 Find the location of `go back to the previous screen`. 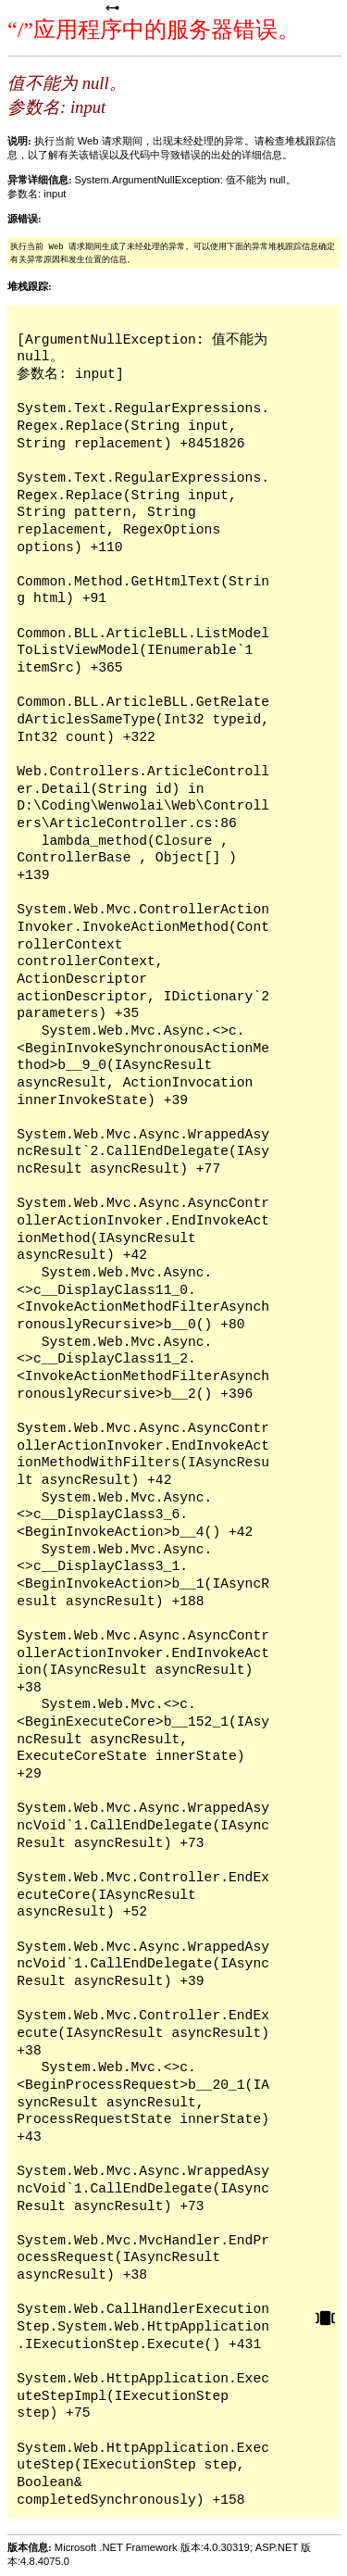

go back to the previous screen is located at coordinates (112, 7).